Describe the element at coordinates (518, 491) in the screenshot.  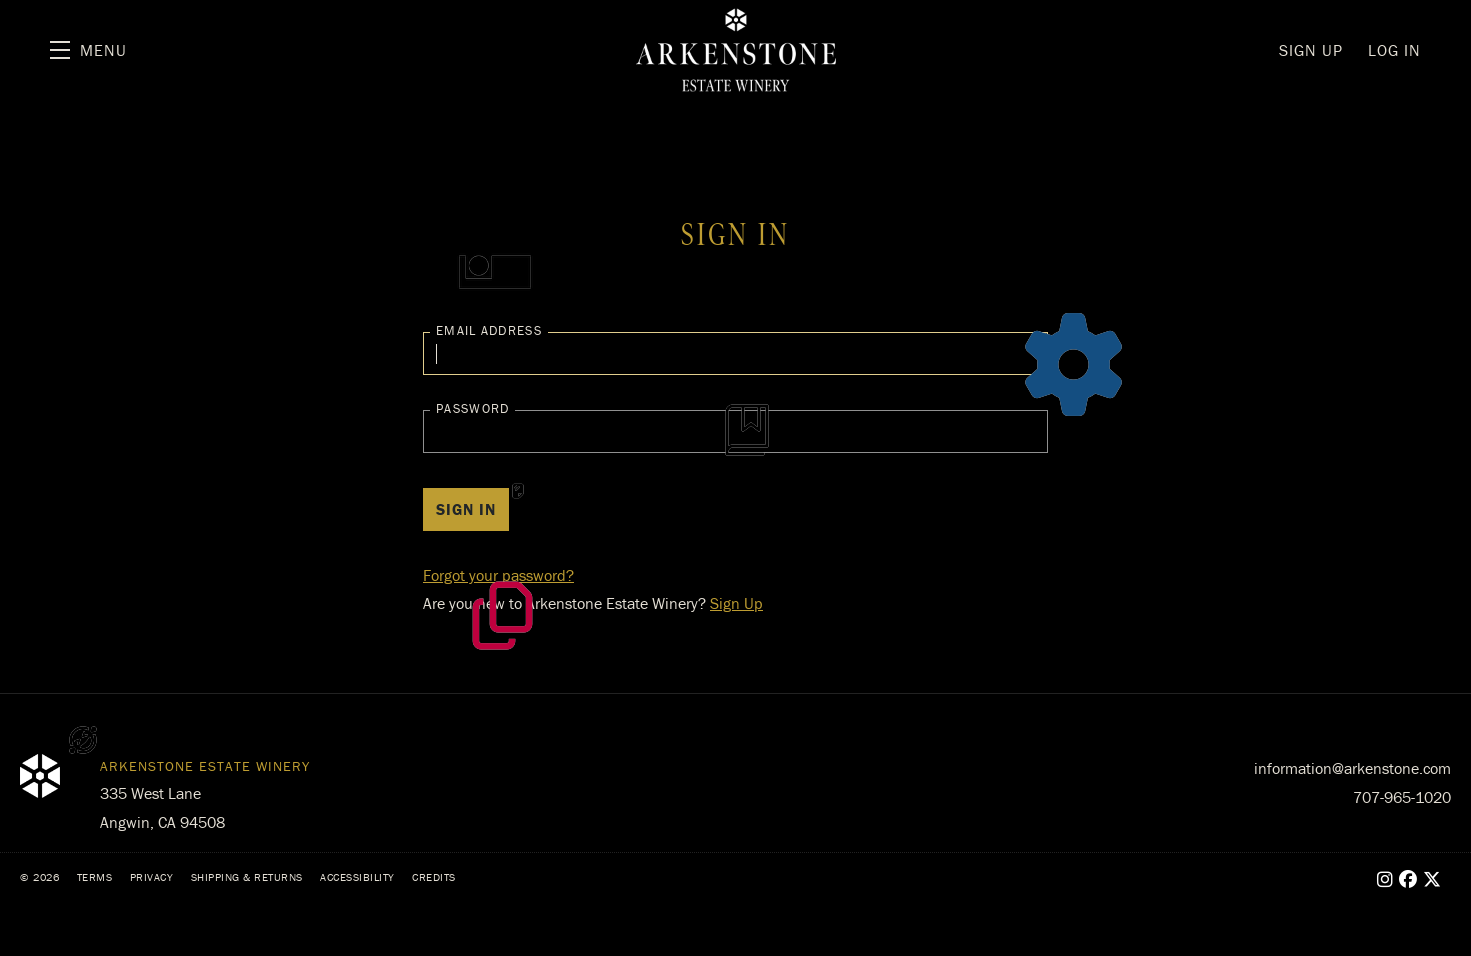
I see `view or access plastic sheet material` at that location.